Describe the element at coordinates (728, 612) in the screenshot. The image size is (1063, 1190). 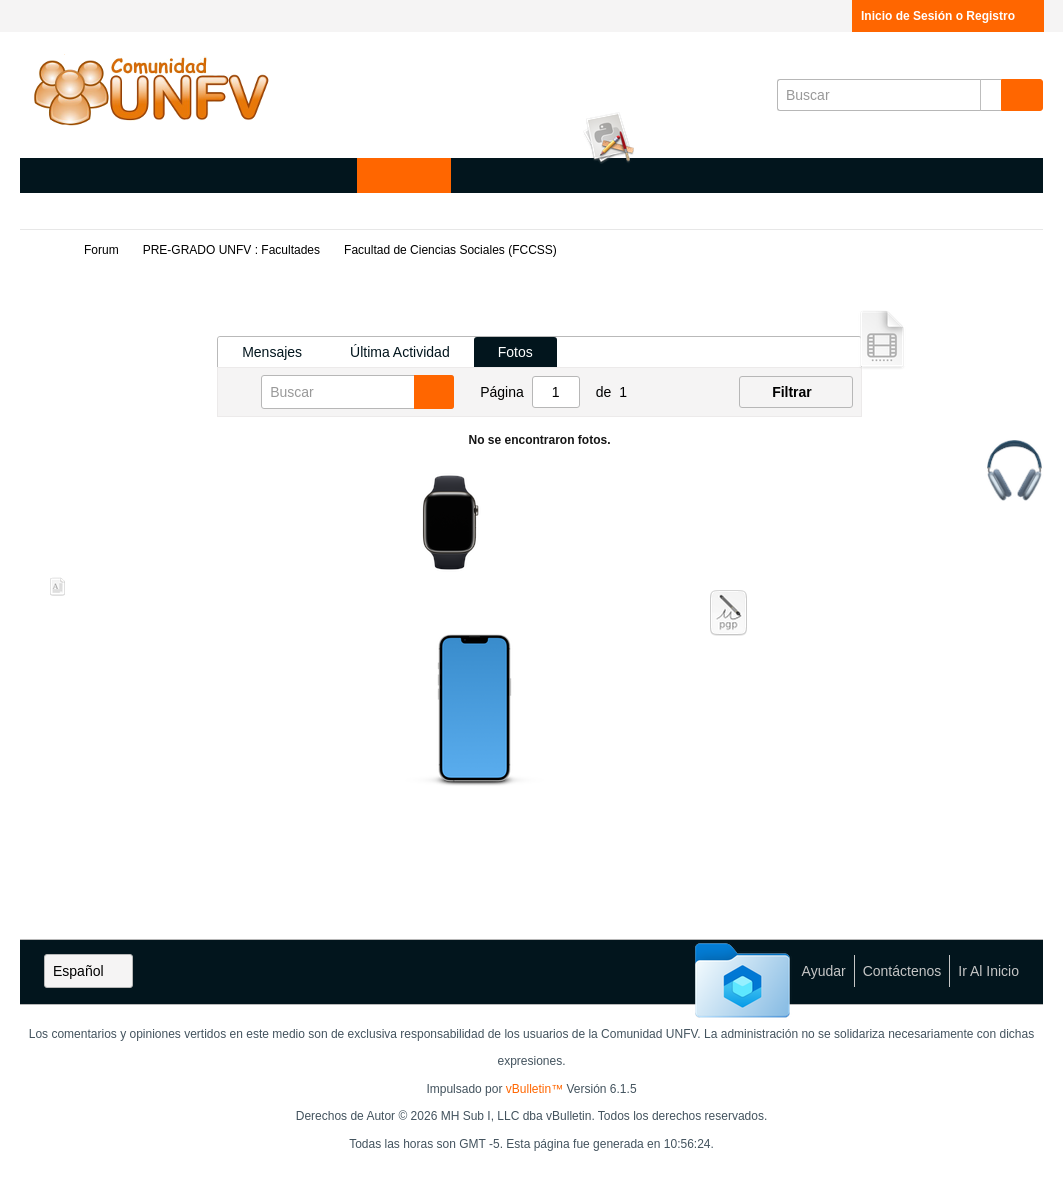
I see `a PGP signature file for verifying authenticity` at that location.